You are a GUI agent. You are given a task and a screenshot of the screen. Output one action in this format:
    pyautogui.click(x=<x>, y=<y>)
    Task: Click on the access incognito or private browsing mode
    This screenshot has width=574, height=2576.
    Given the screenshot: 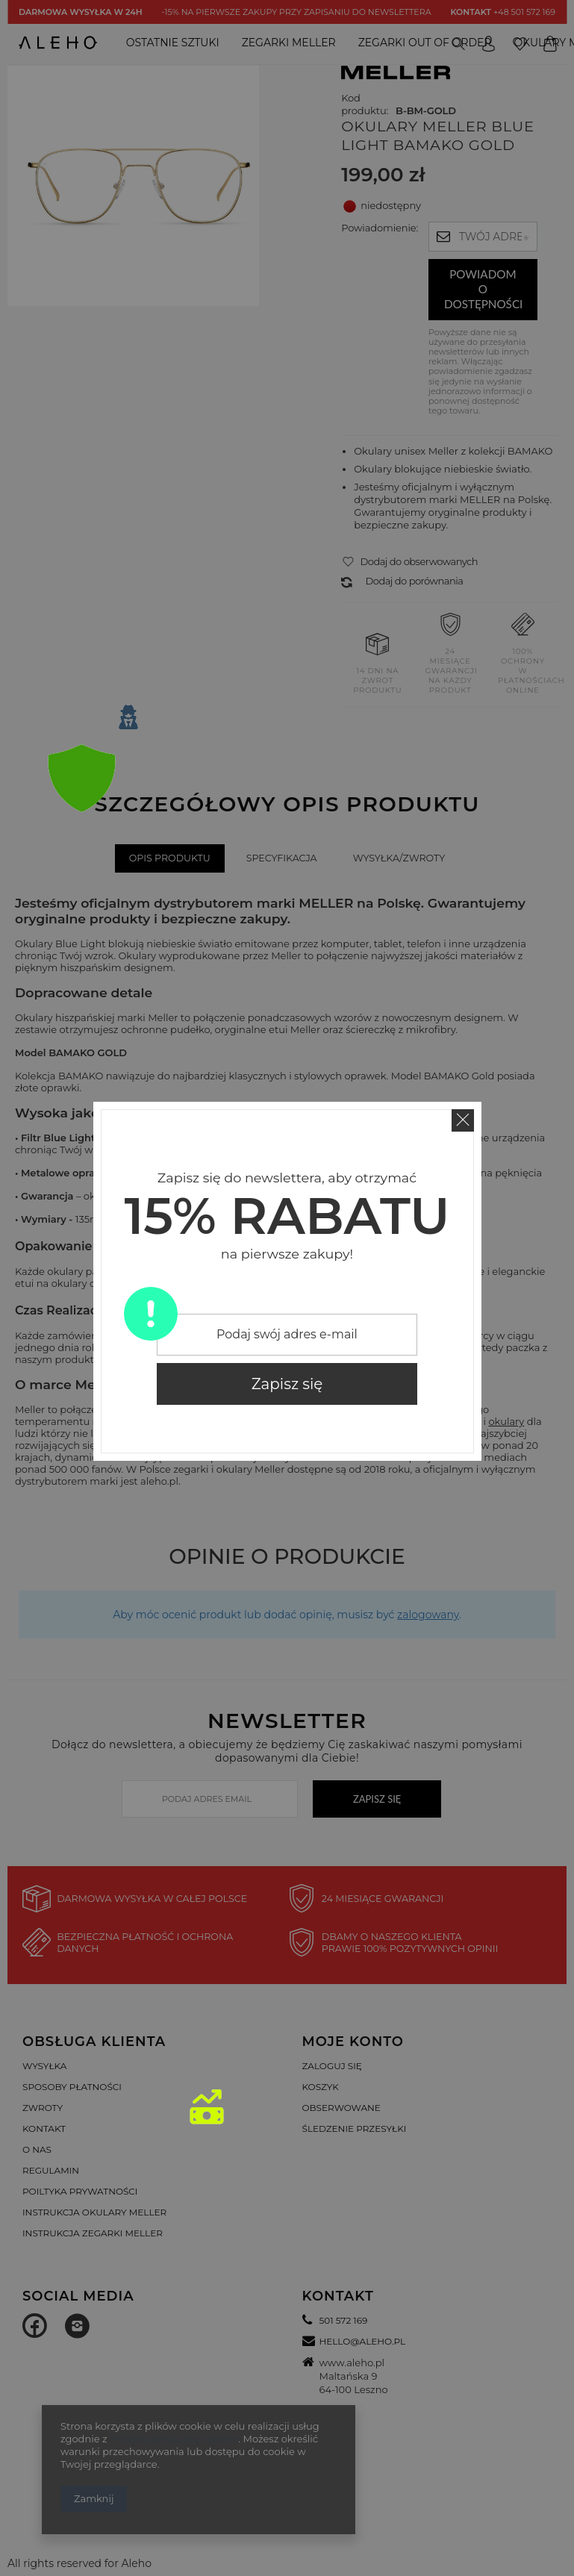 What is the action you would take?
    pyautogui.click(x=128, y=717)
    